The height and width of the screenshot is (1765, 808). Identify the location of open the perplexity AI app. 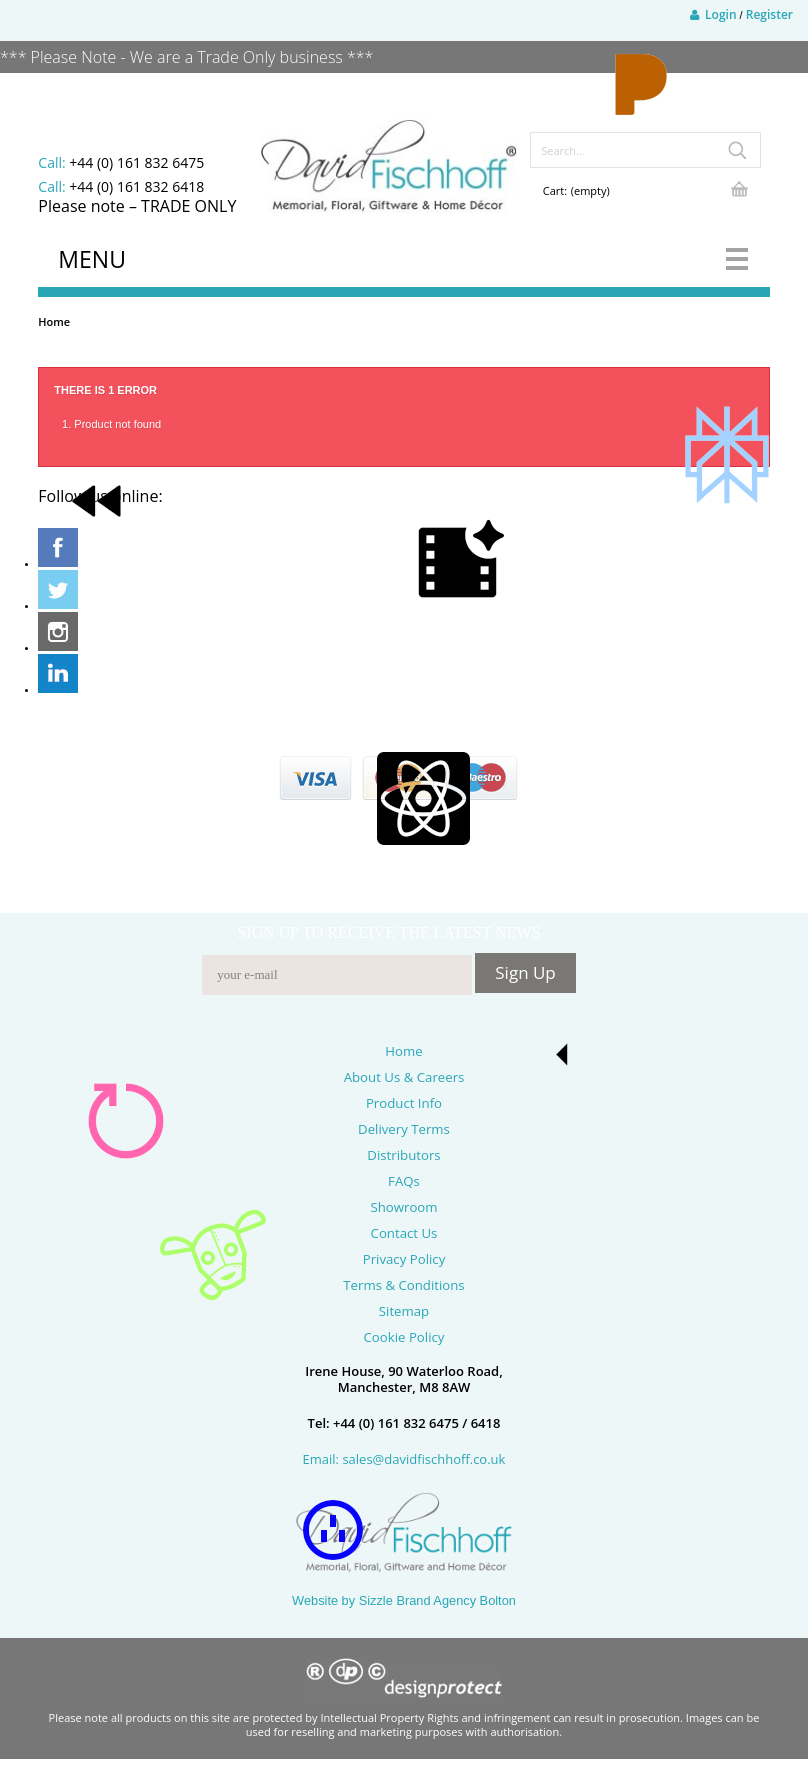
(727, 455).